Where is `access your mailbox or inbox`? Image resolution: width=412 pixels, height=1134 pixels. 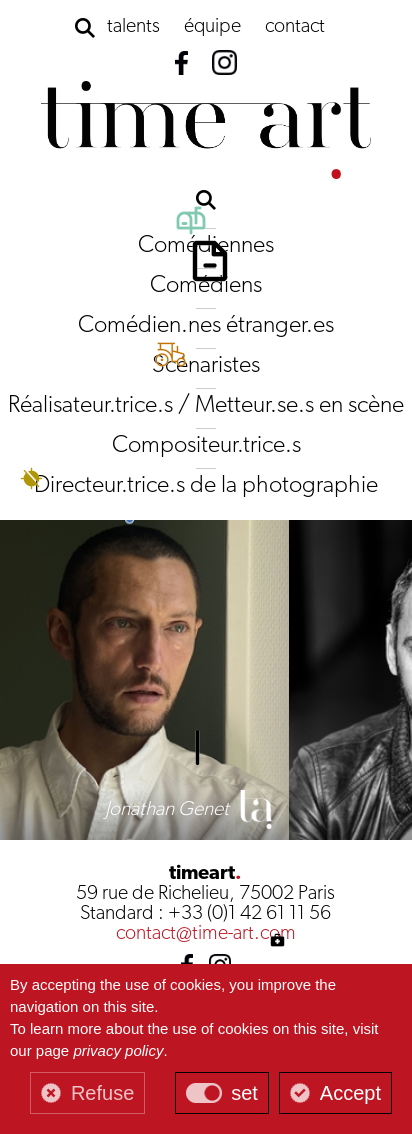
access your mailbox or inbox is located at coordinates (191, 221).